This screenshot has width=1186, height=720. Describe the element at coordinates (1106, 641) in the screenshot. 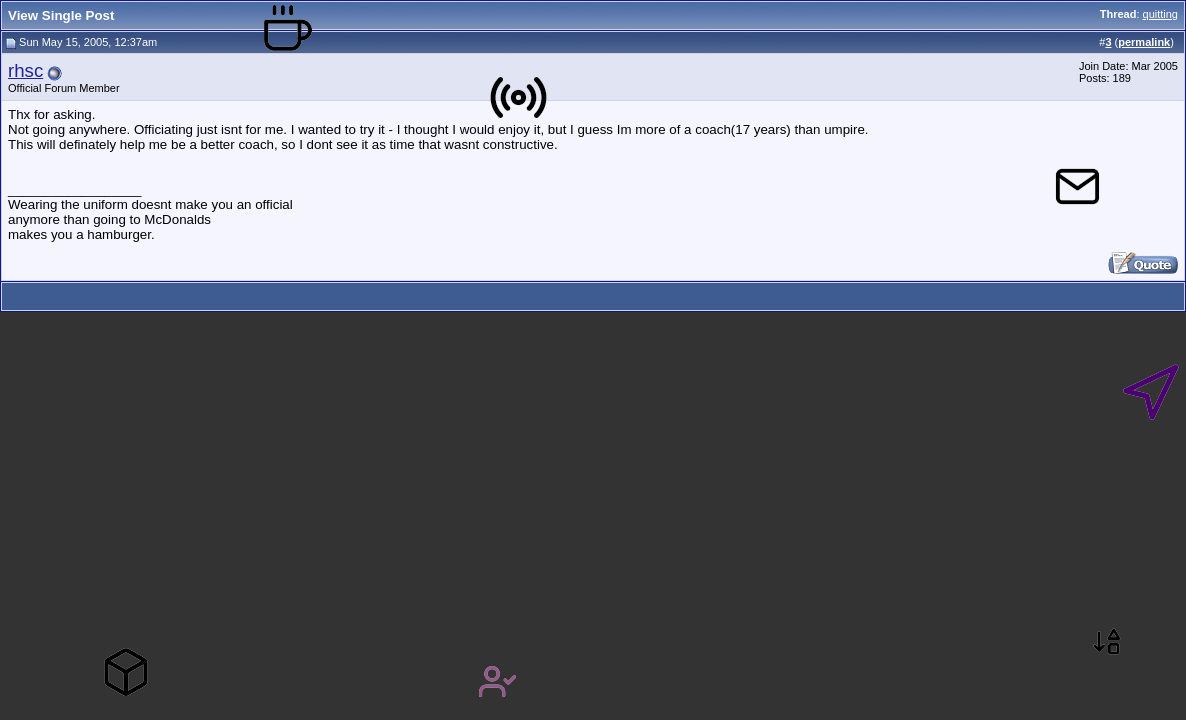

I see `sort items in descending order` at that location.